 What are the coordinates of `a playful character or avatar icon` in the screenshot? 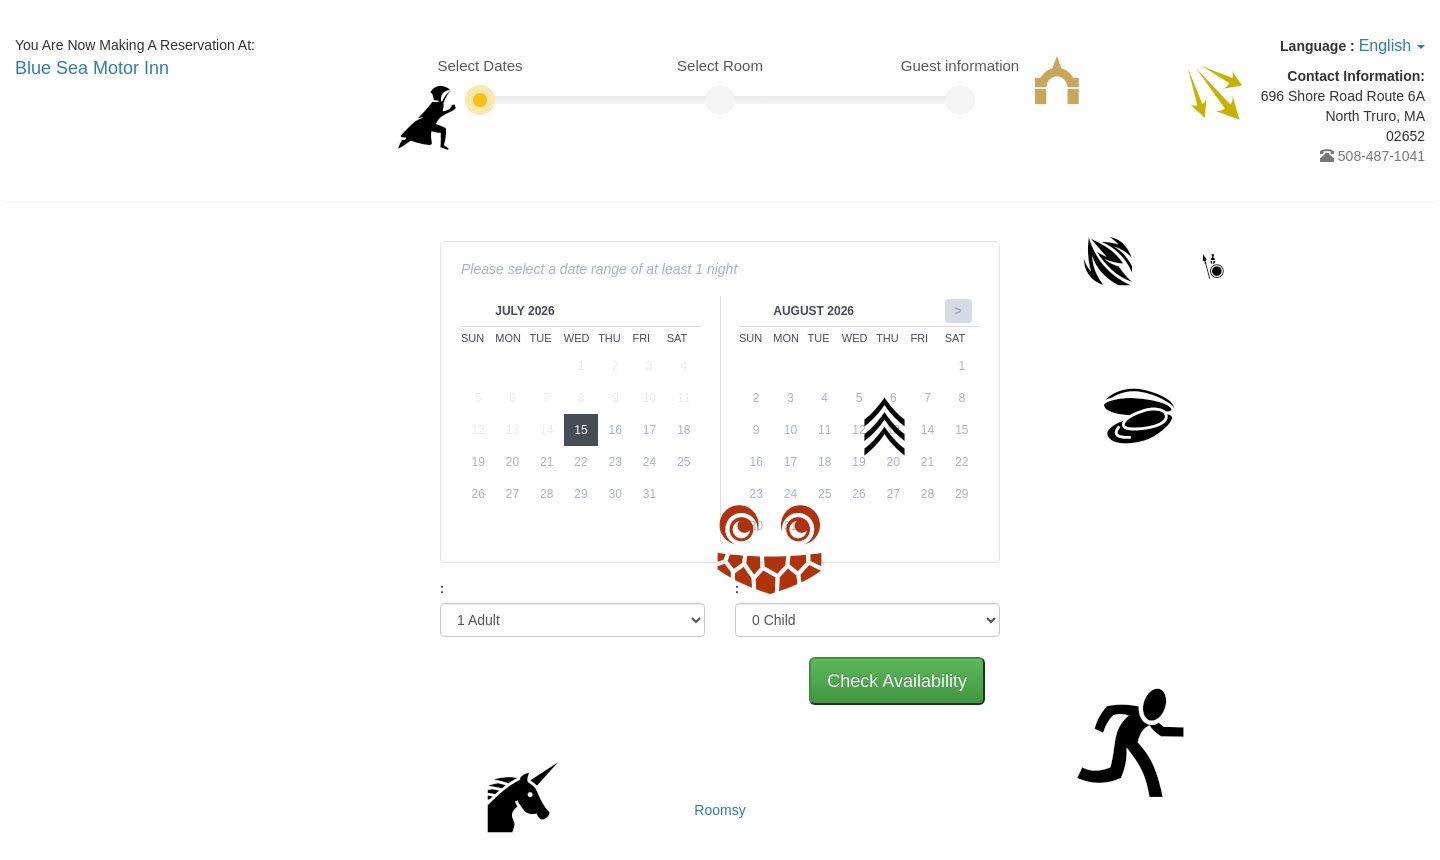 It's located at (769, 550).